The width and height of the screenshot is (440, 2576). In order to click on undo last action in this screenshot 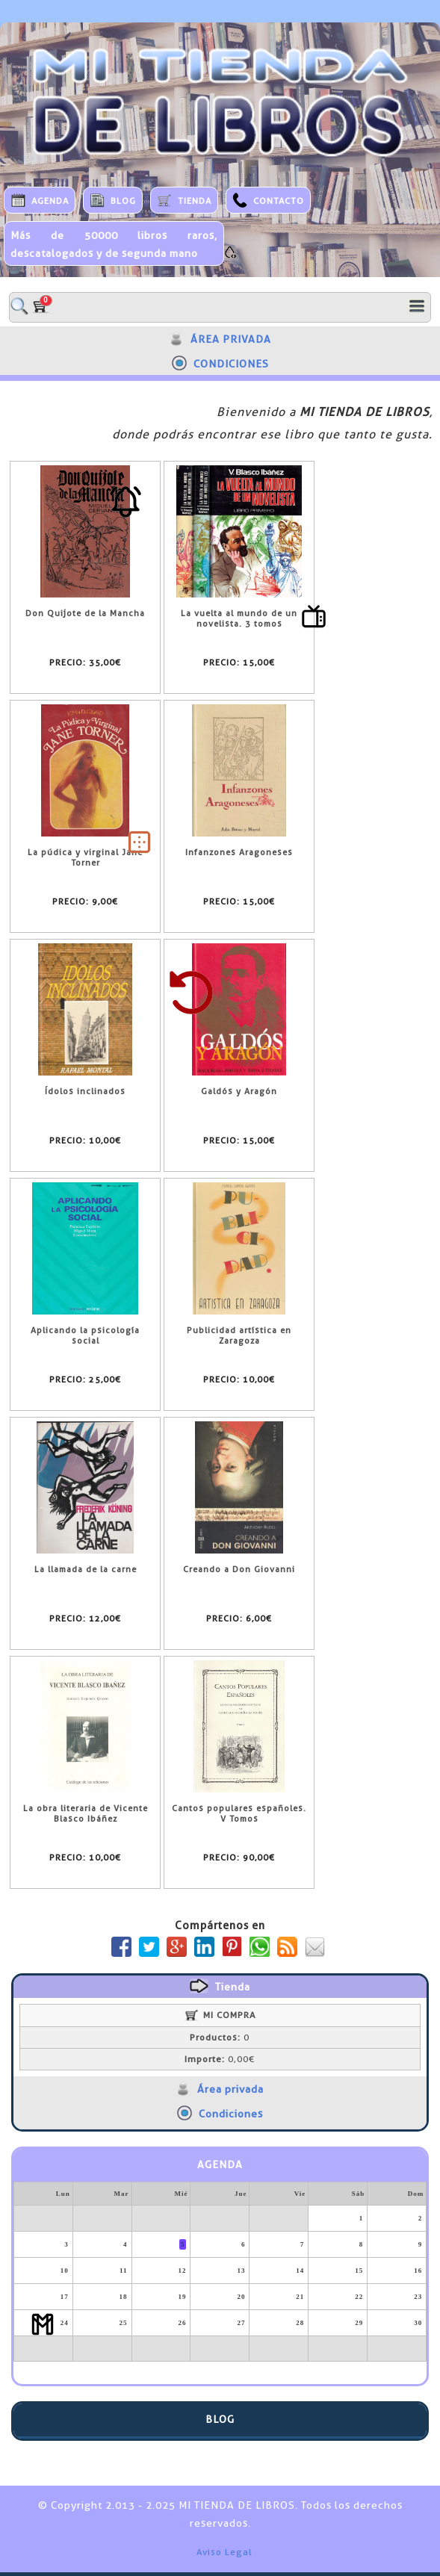, I will do `click(191, 993)`.